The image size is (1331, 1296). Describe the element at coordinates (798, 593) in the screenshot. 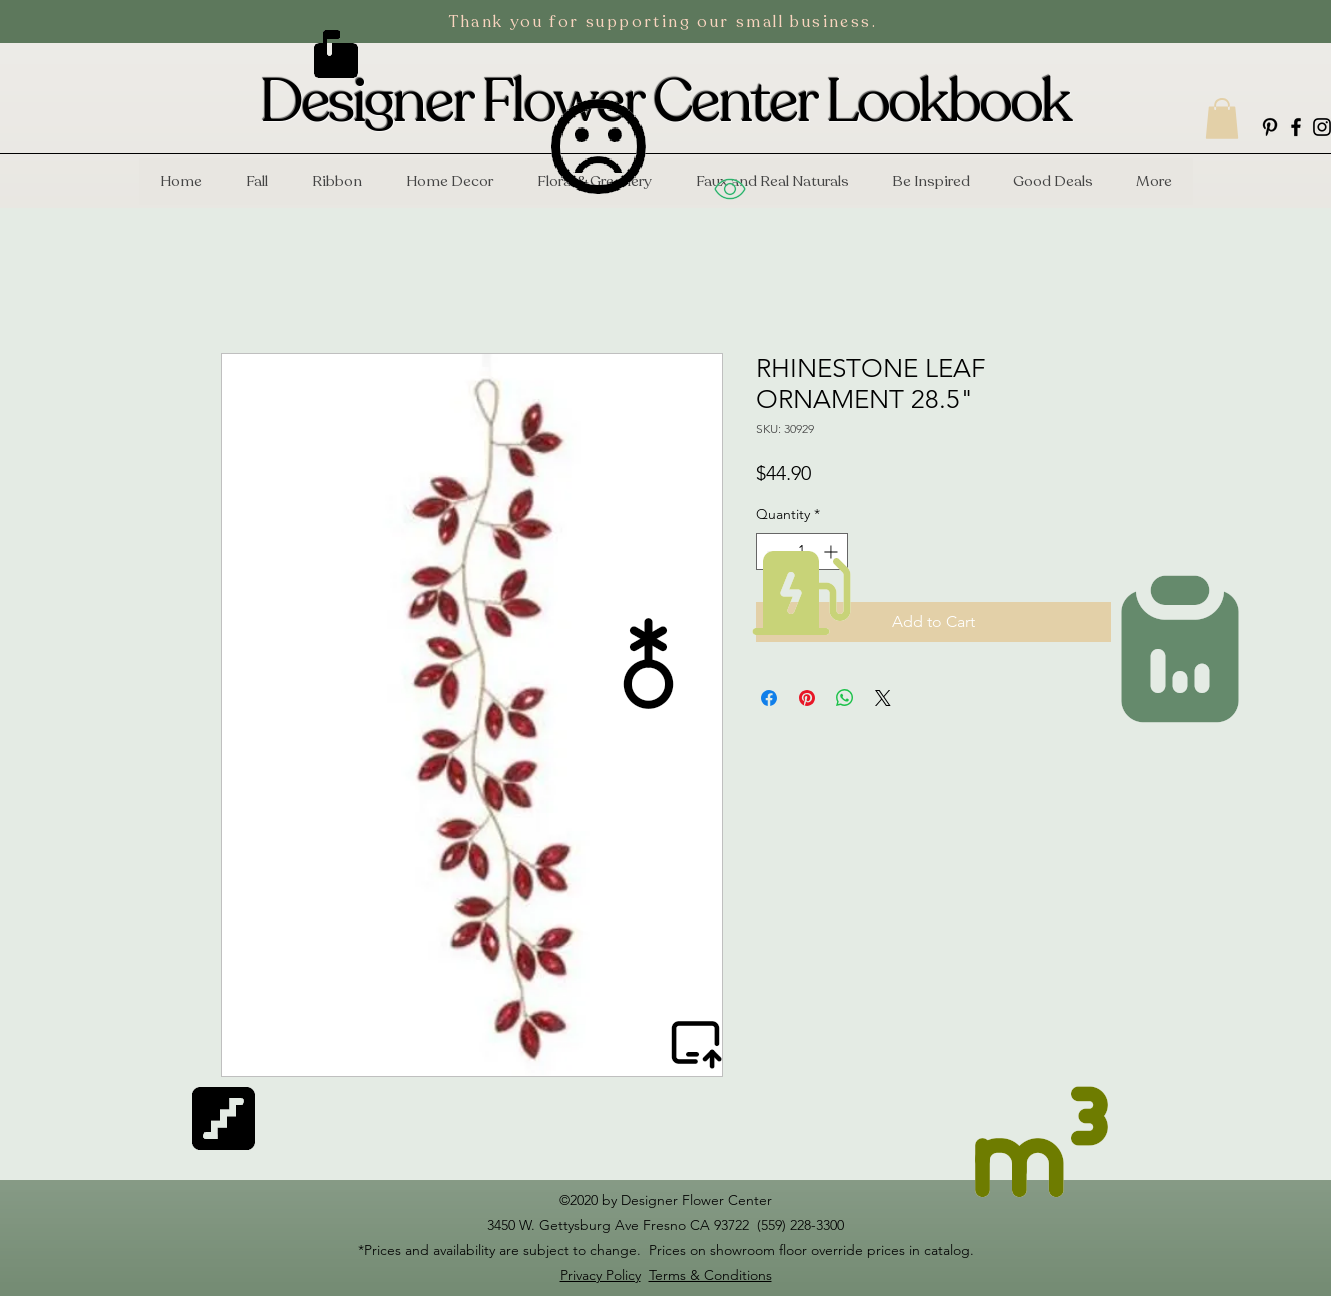

I see `find nearby EV charging stations` at that location.